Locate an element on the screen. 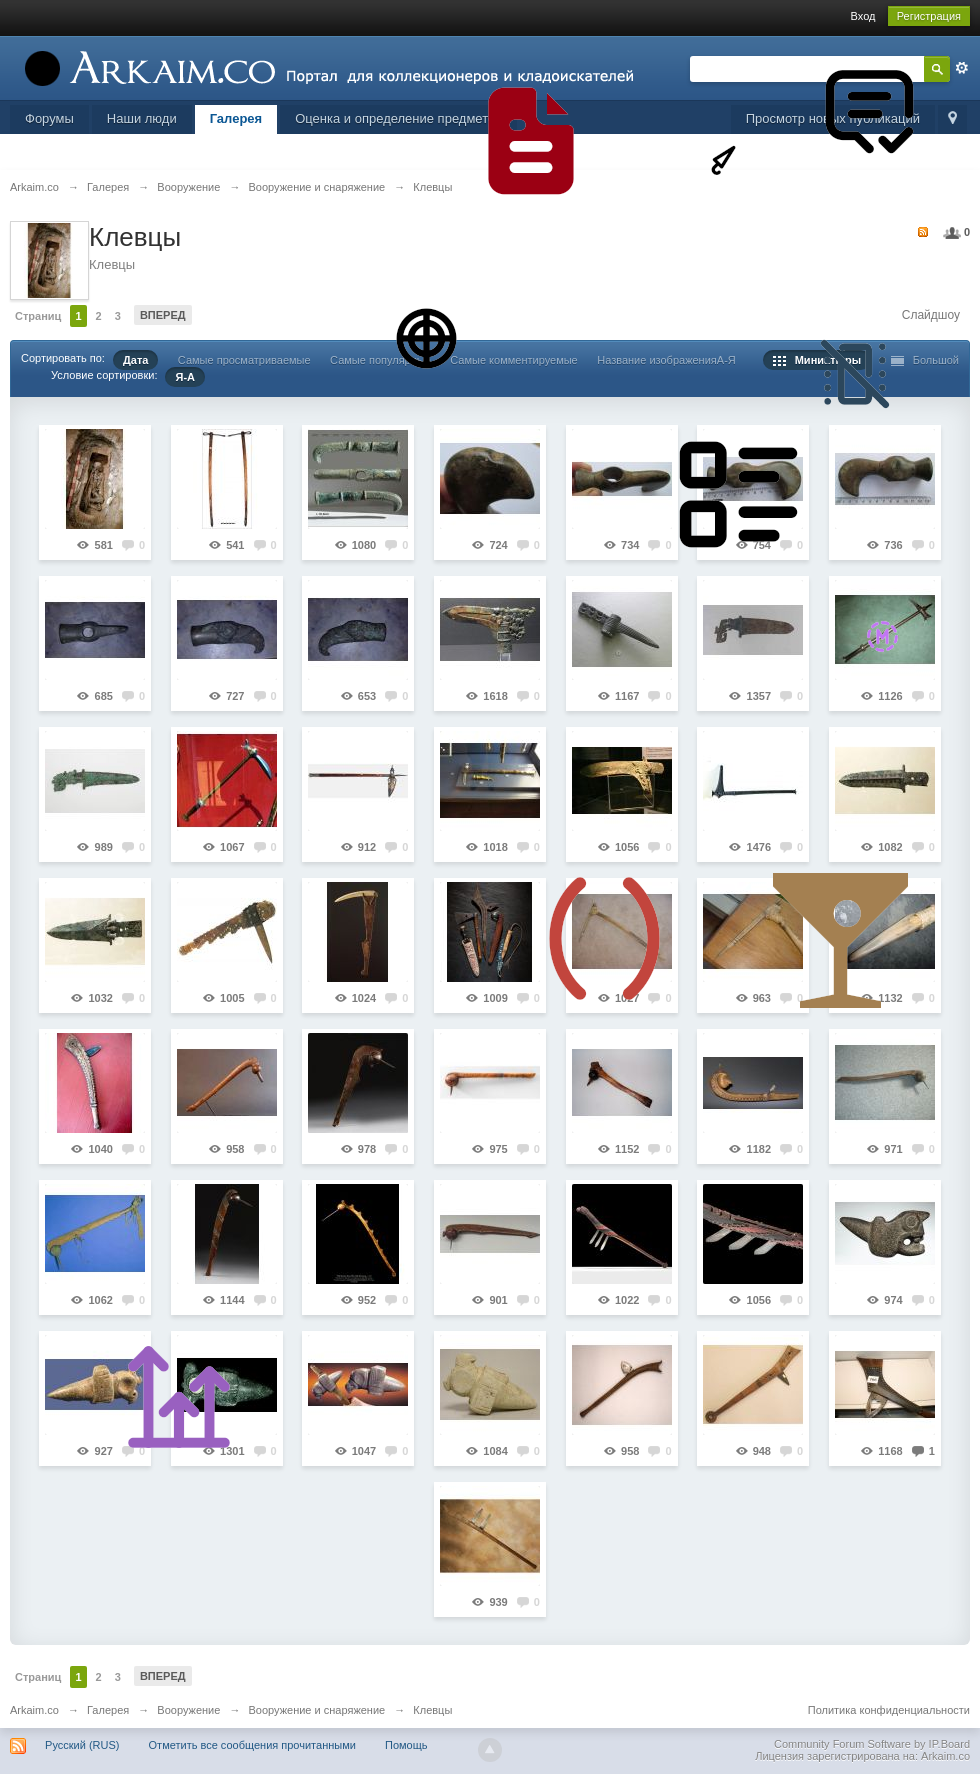  indicates clear or dry weather conditions is located at coordinates (723, 159).